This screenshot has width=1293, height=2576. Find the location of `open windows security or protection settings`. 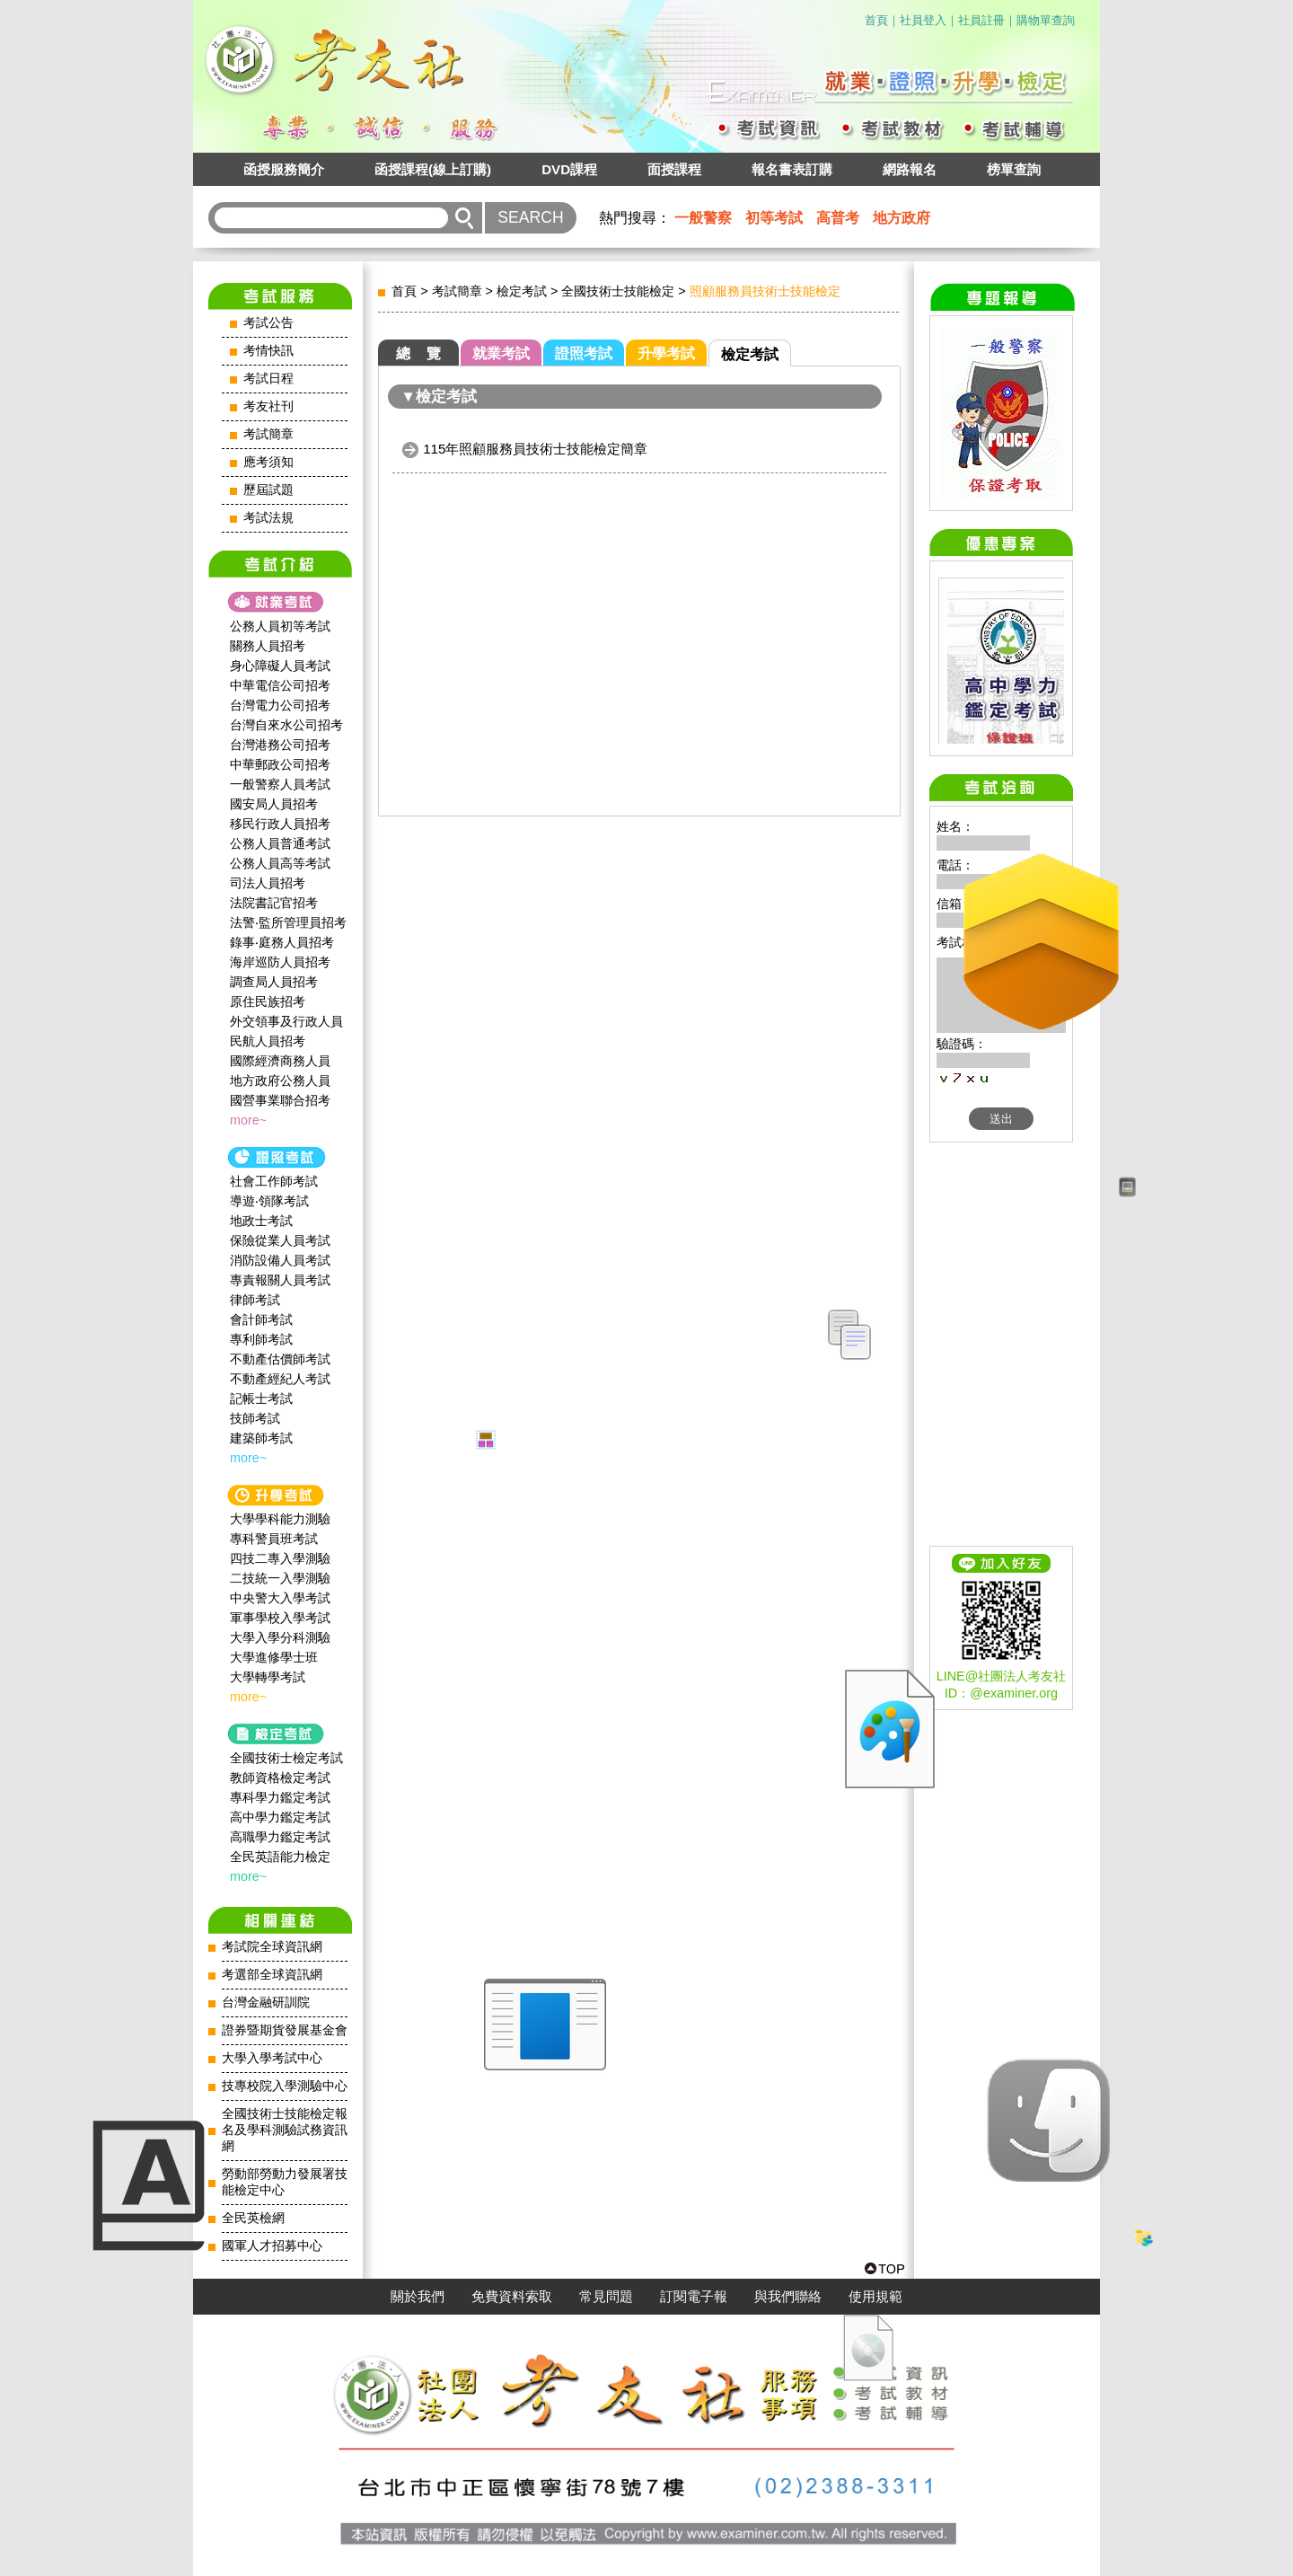

open windows security or protection settings is located at coordinates (1041, 941).